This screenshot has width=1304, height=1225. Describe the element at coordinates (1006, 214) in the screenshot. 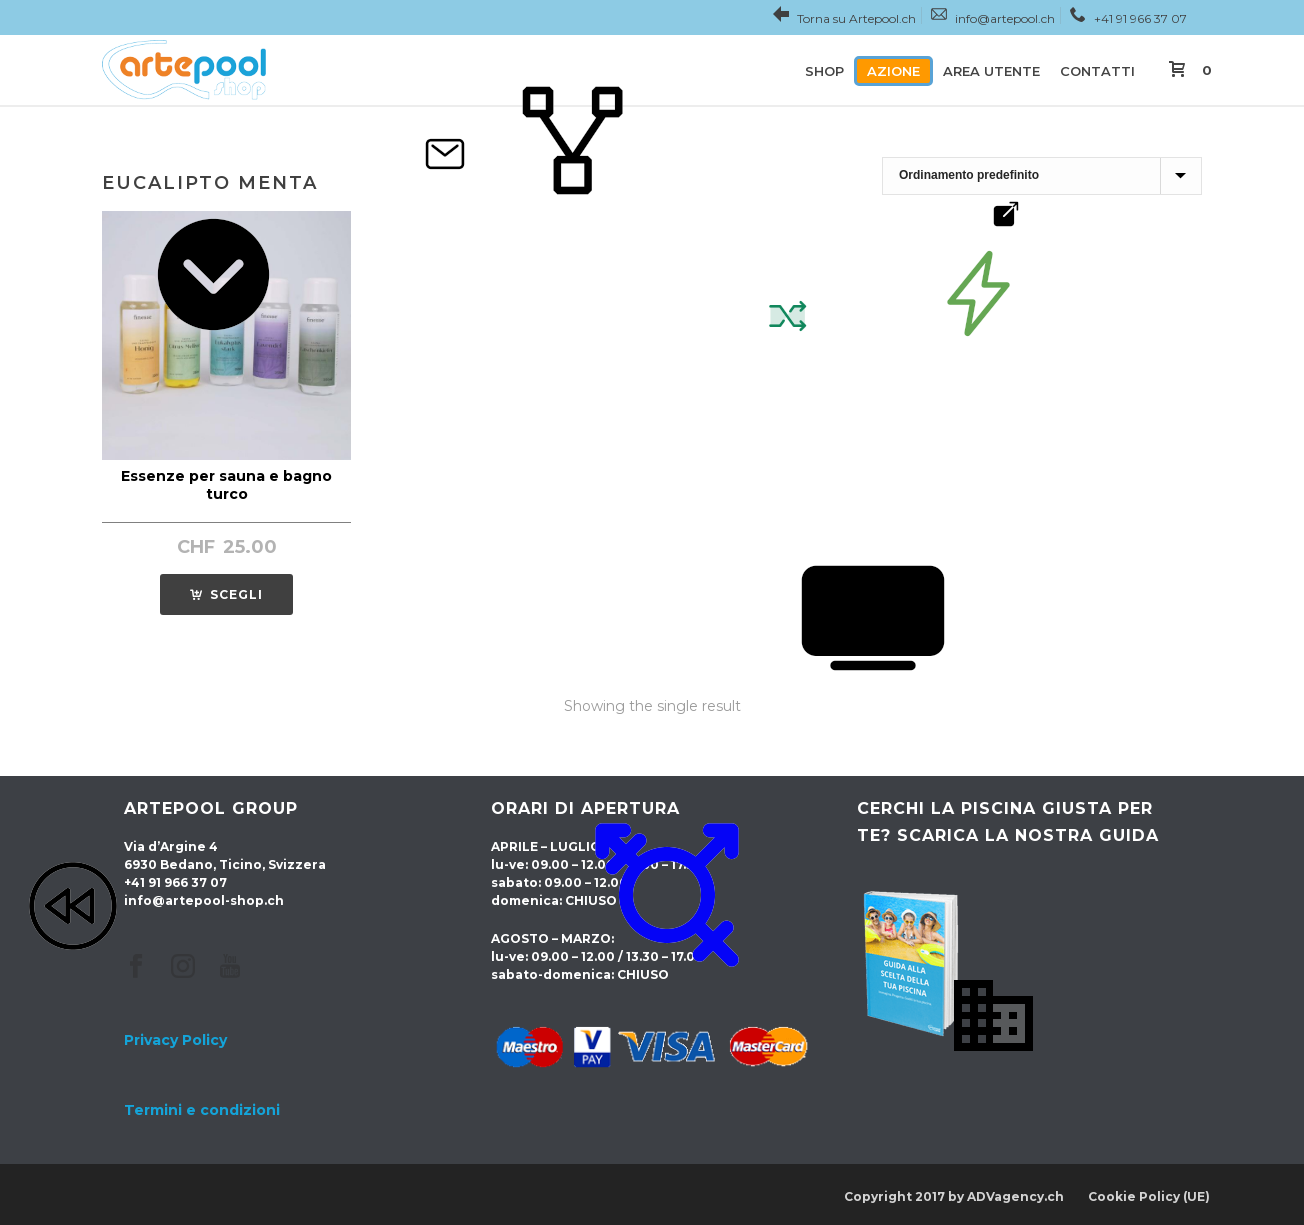

I see `open link in a new window` at that location.